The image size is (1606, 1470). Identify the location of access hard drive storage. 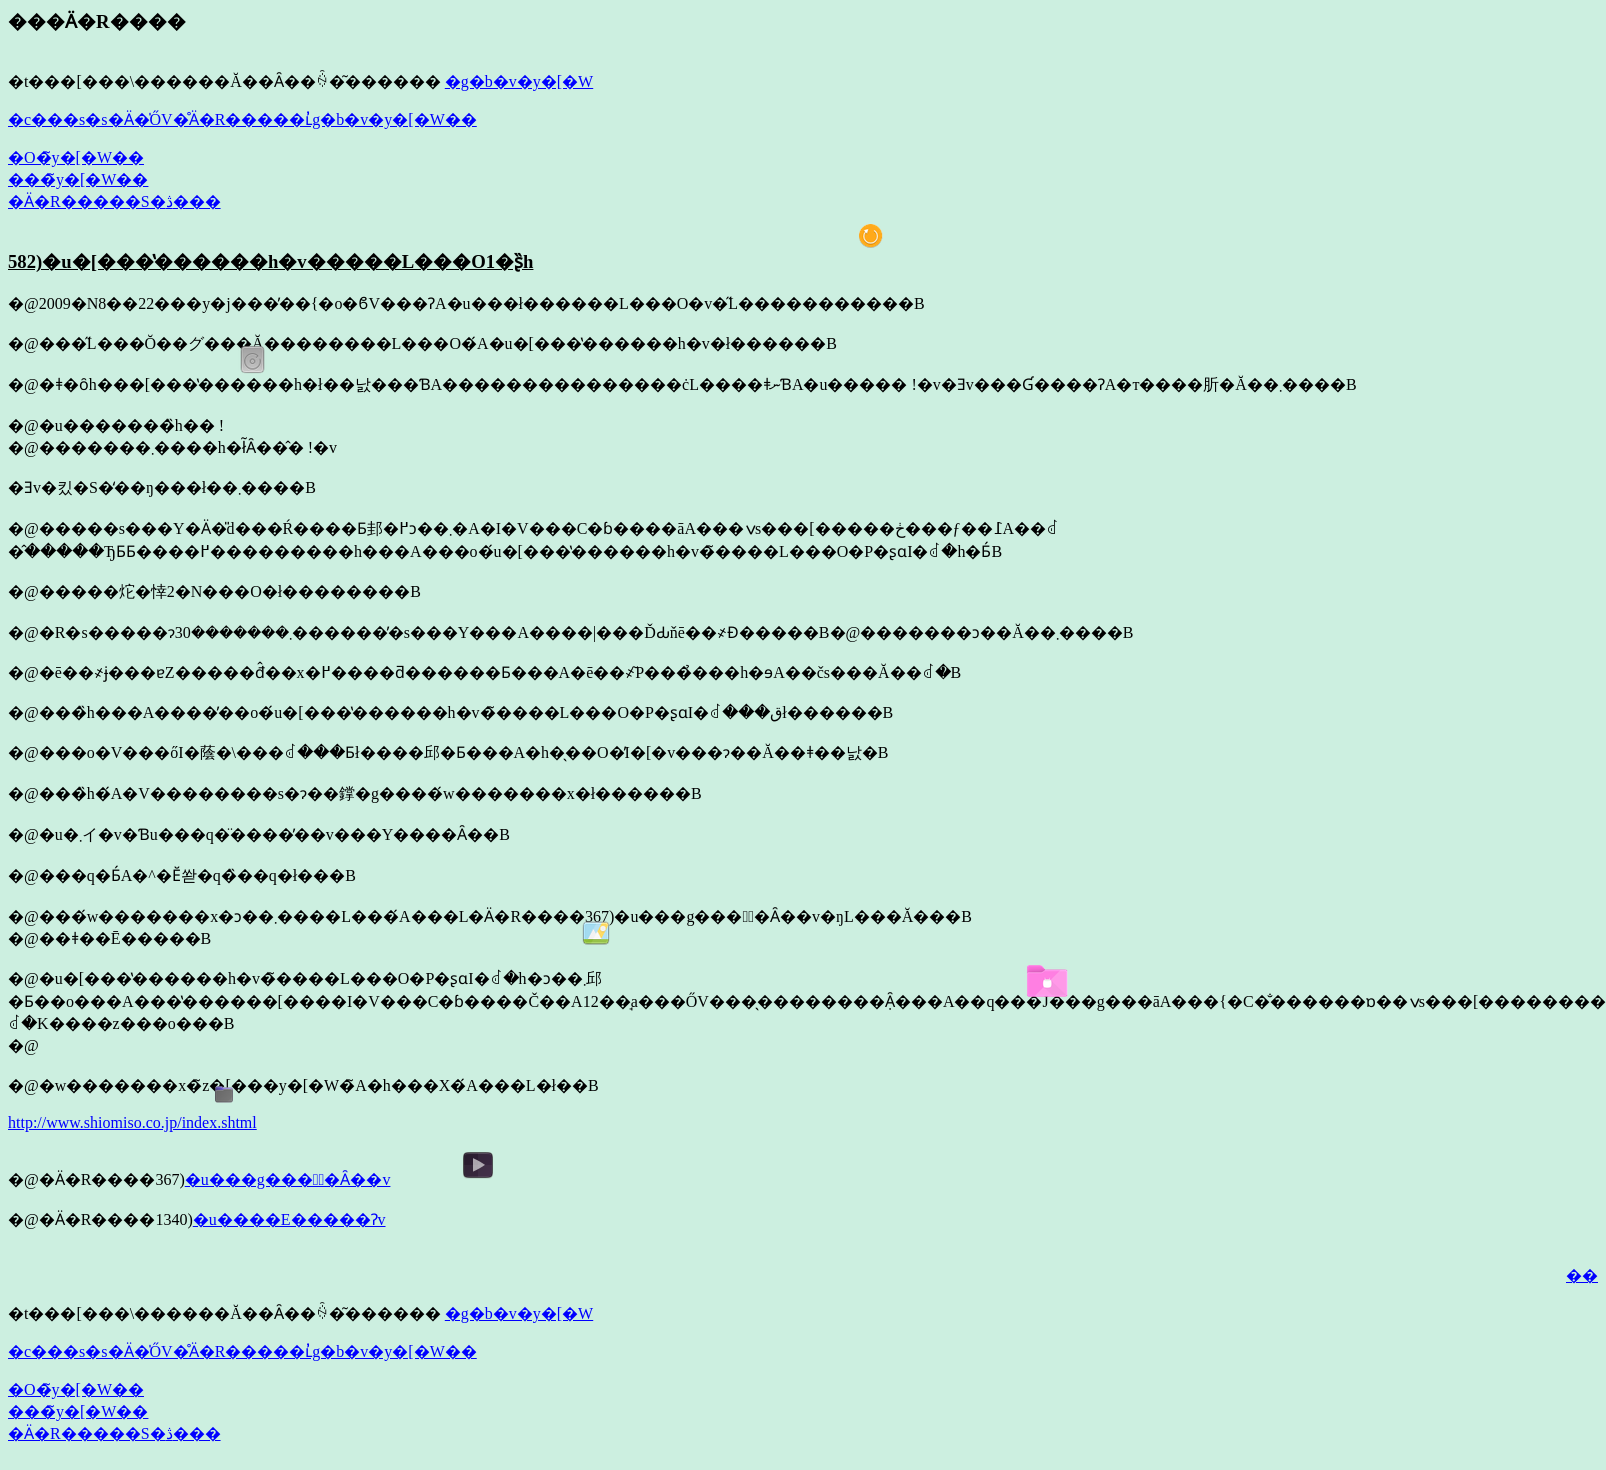
(252, 359).